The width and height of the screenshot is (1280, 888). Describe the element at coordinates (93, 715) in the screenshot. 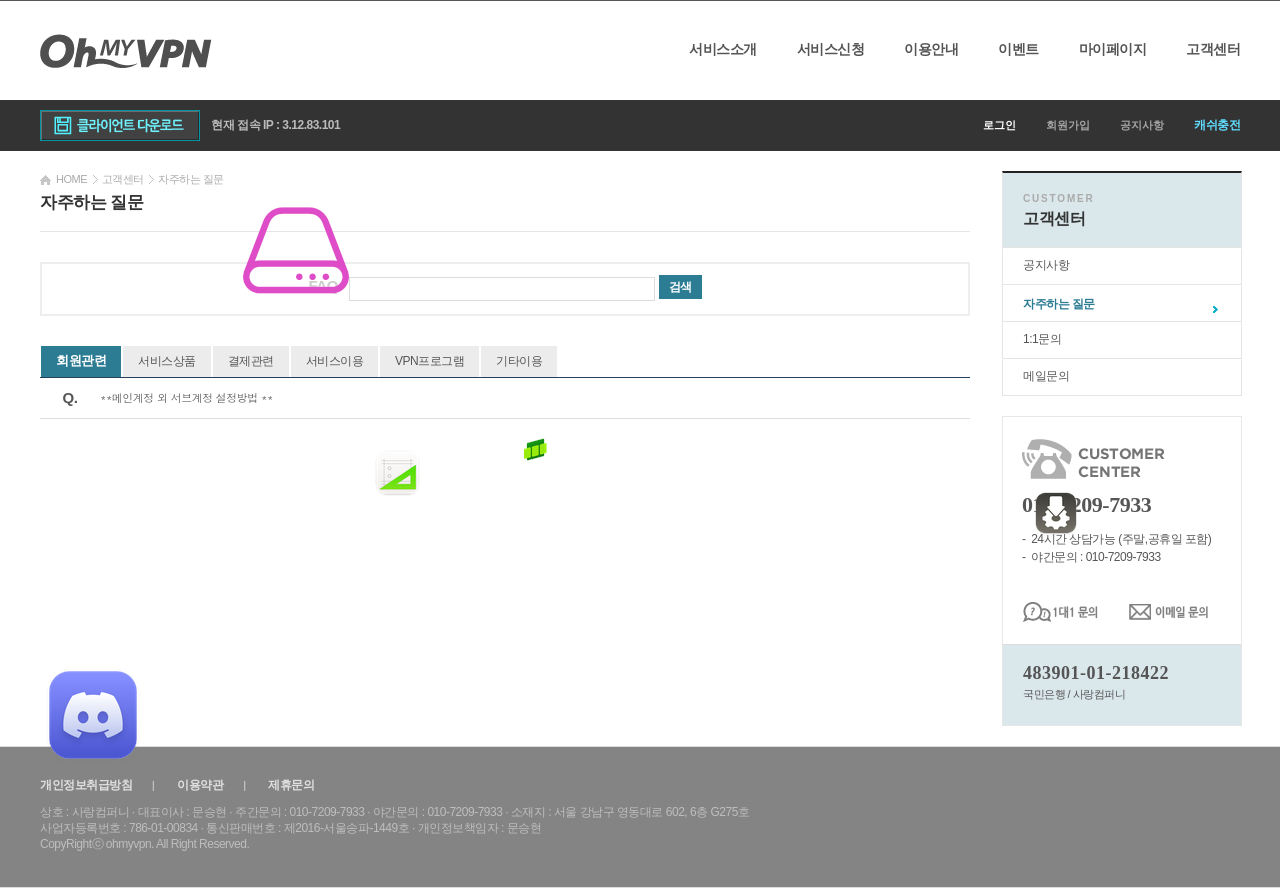

I see `open Discord app` at that location.